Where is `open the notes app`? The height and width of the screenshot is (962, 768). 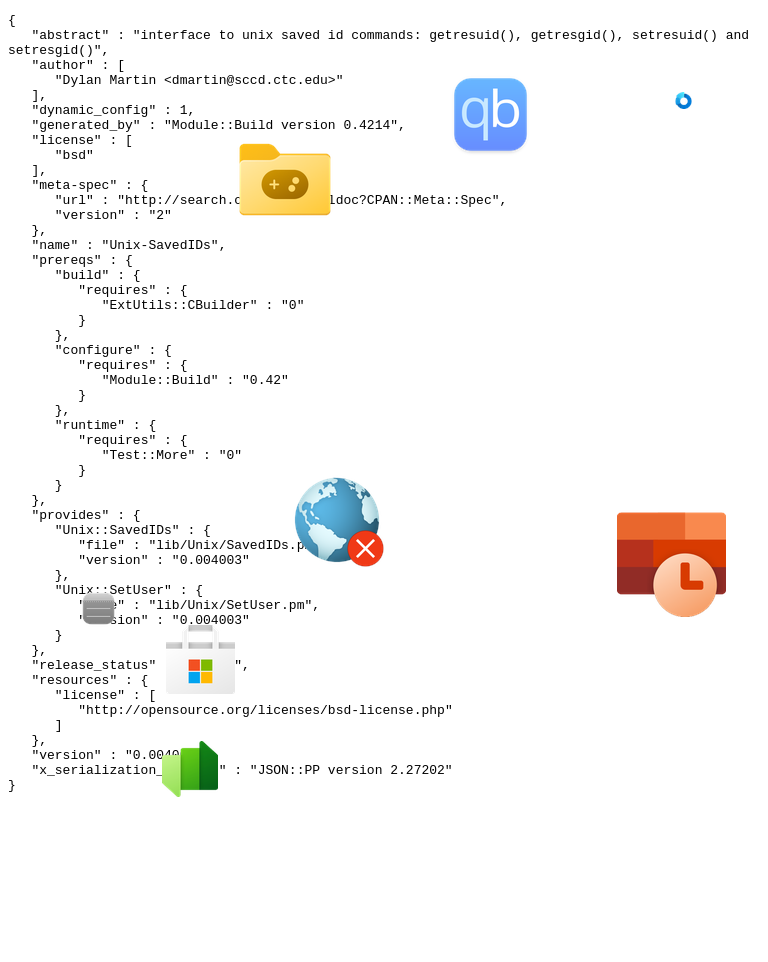
open the notes app is located at coordinates (98, 608).